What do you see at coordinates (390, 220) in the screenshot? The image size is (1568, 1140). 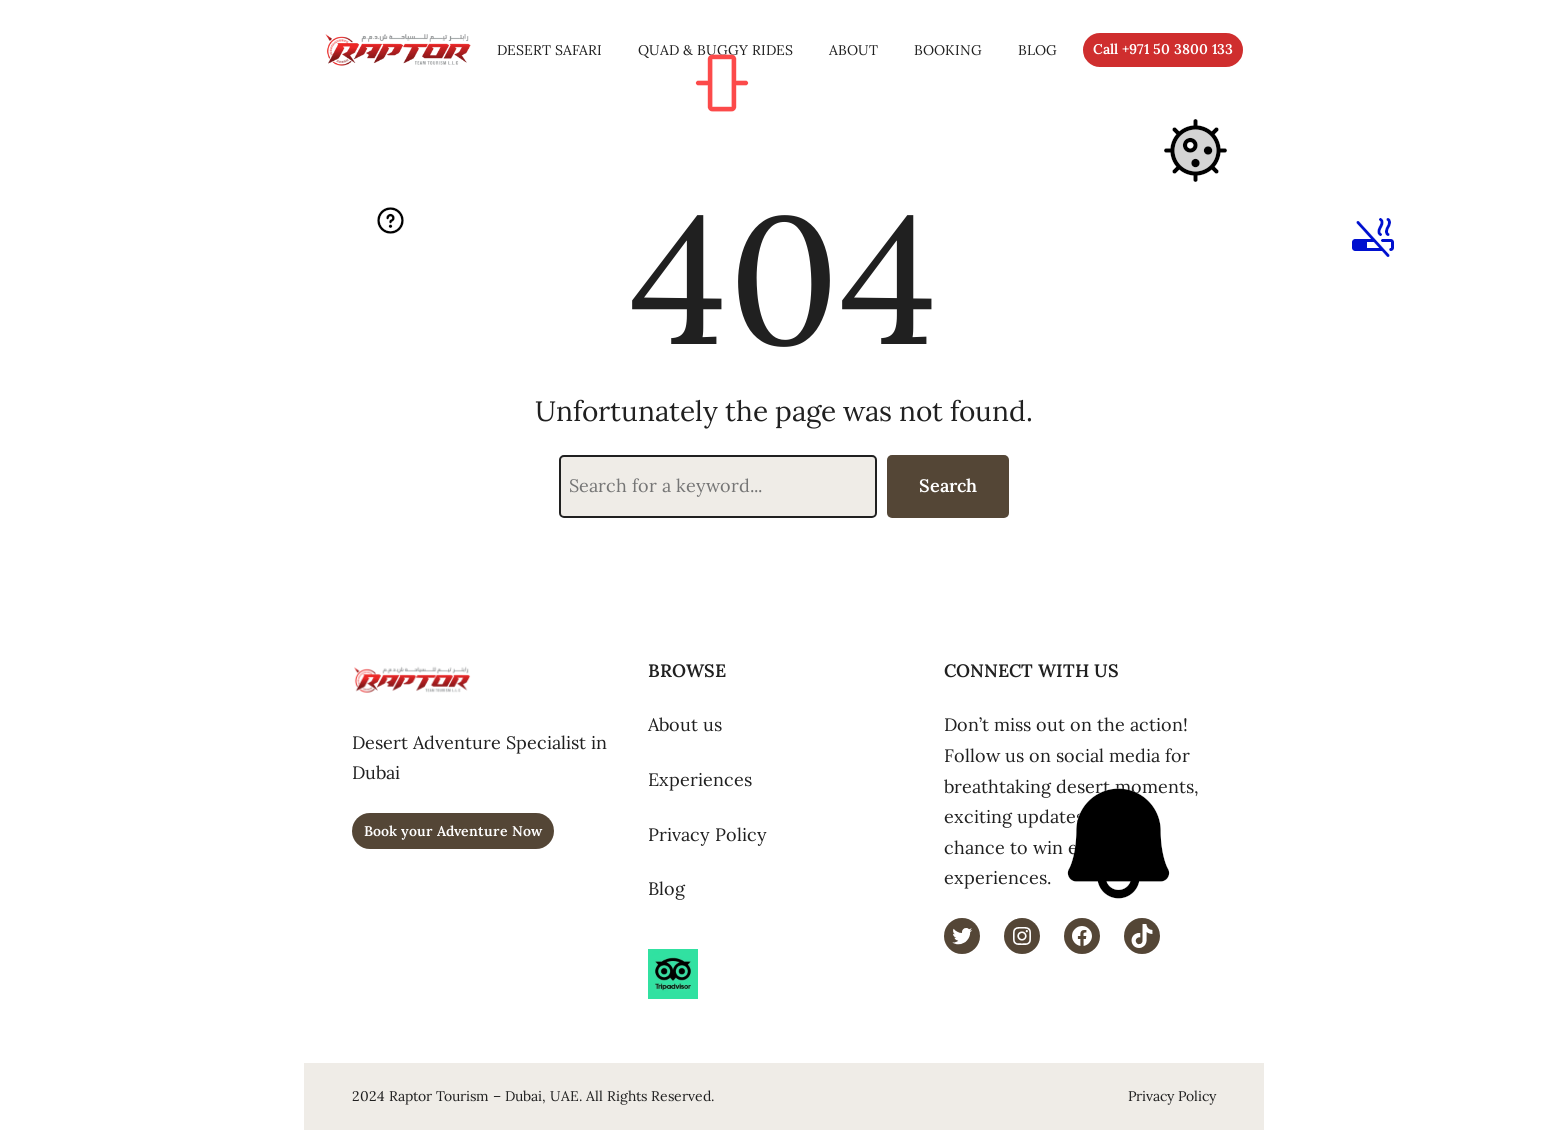 I see `access help or support` at bounding box center [390, 220].